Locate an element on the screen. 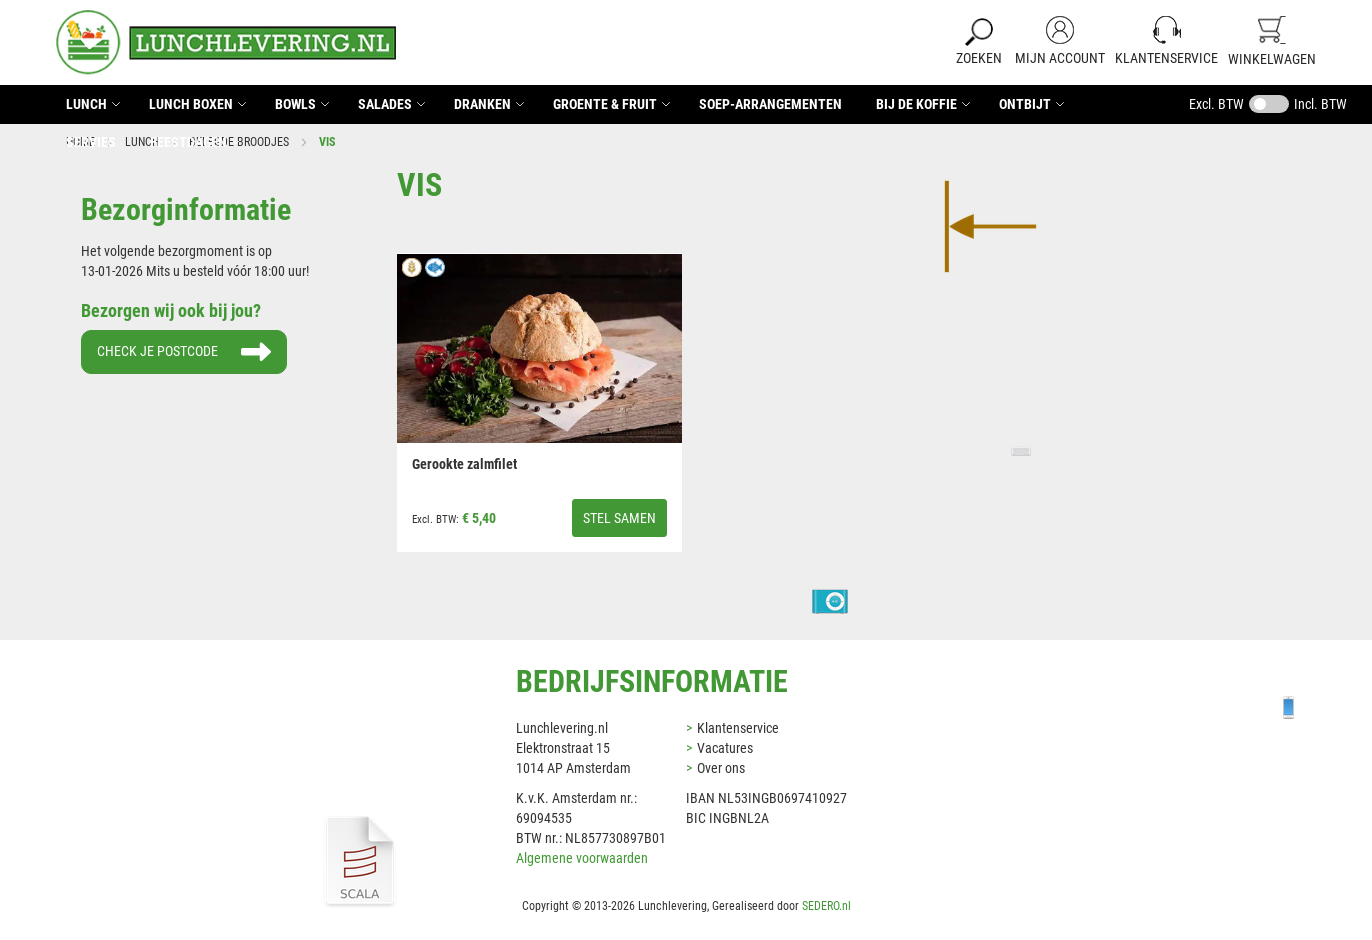 This screenshot has height=940, width=1372. indicates a connected iPhone device is located at coordinates (1288, 707).